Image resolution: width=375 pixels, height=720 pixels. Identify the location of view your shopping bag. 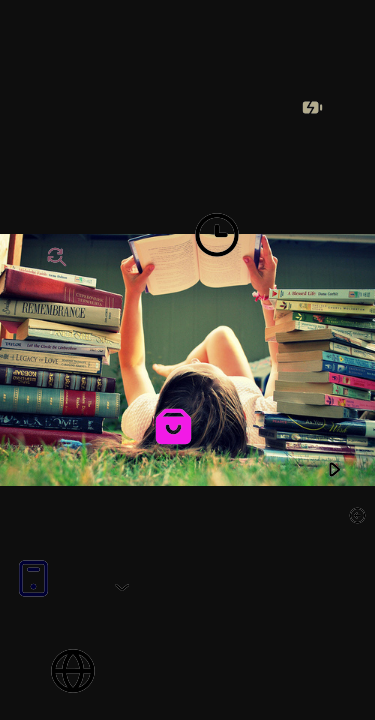
(173, 426).